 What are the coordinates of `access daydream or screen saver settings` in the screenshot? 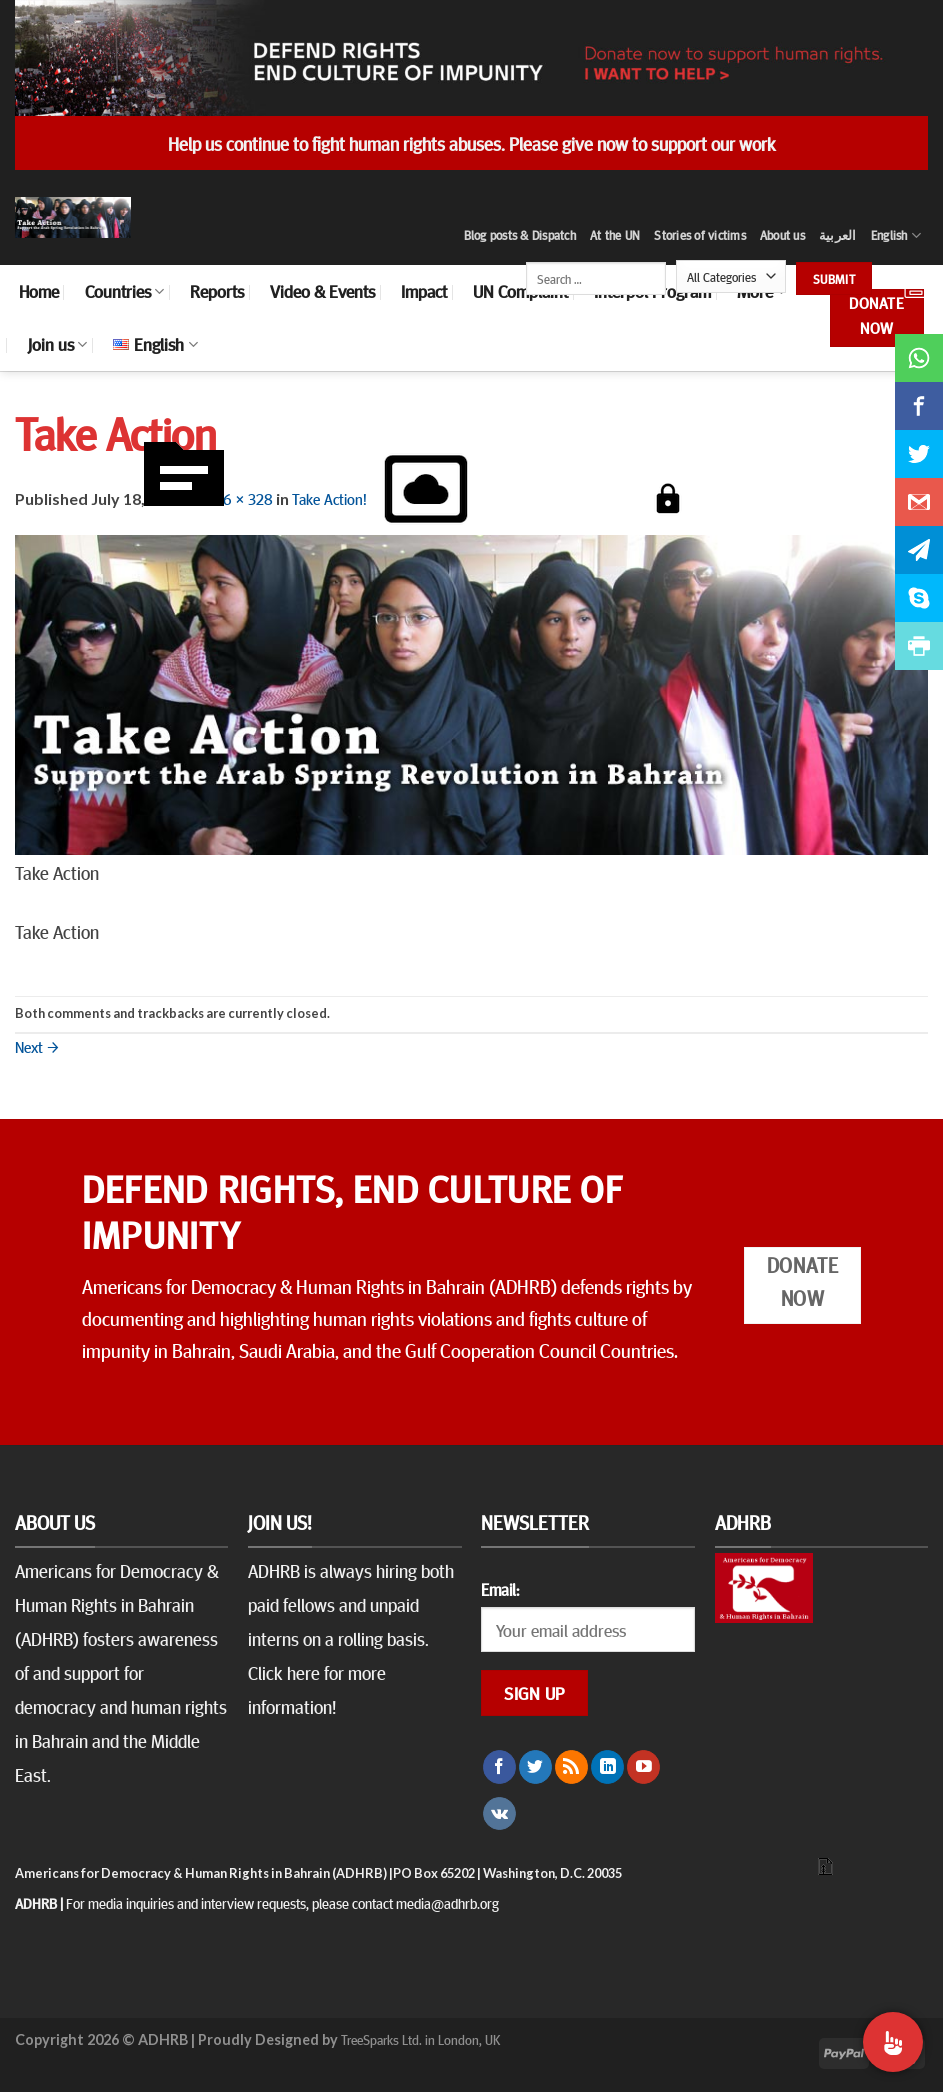 It's located at (426, 489).